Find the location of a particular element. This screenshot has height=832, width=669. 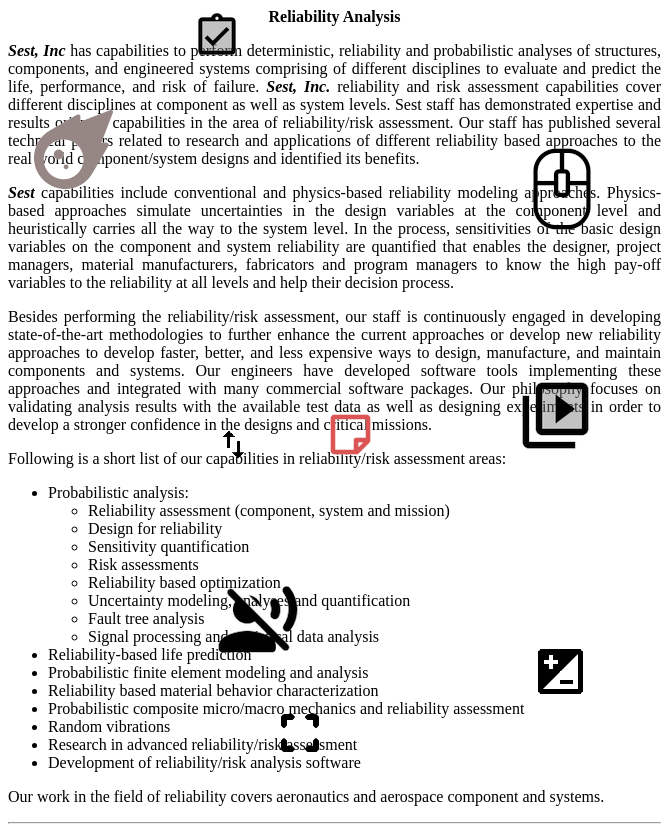

mute voice narration or screen reader is located at coordinates (258, 620).